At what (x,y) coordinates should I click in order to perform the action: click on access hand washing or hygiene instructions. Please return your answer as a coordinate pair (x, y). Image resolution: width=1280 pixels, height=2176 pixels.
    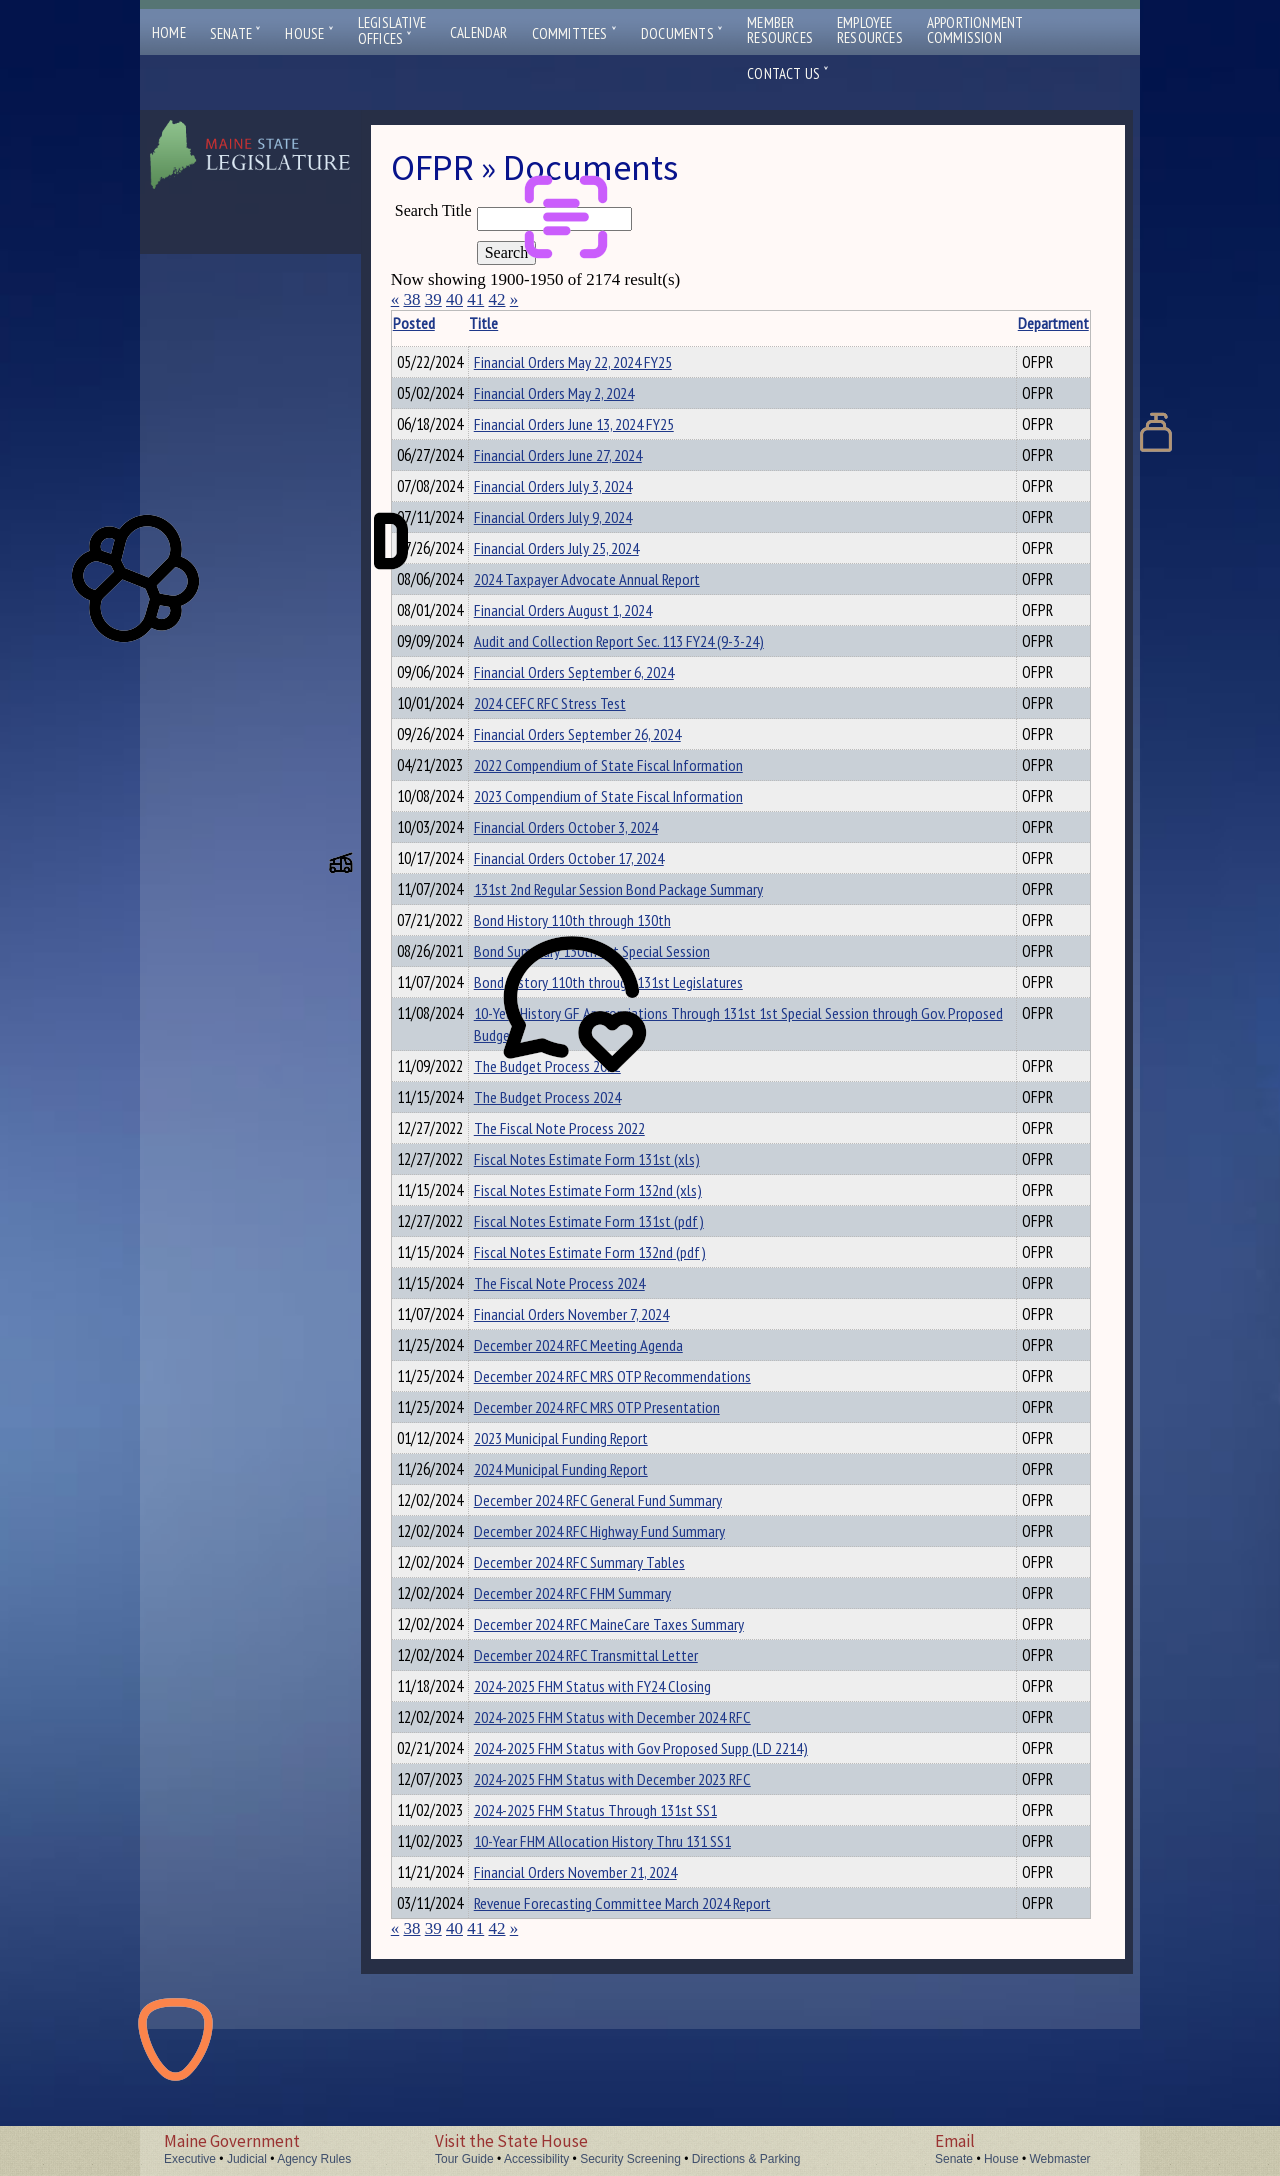
    Looking at the image, I should click on (1156, 433).